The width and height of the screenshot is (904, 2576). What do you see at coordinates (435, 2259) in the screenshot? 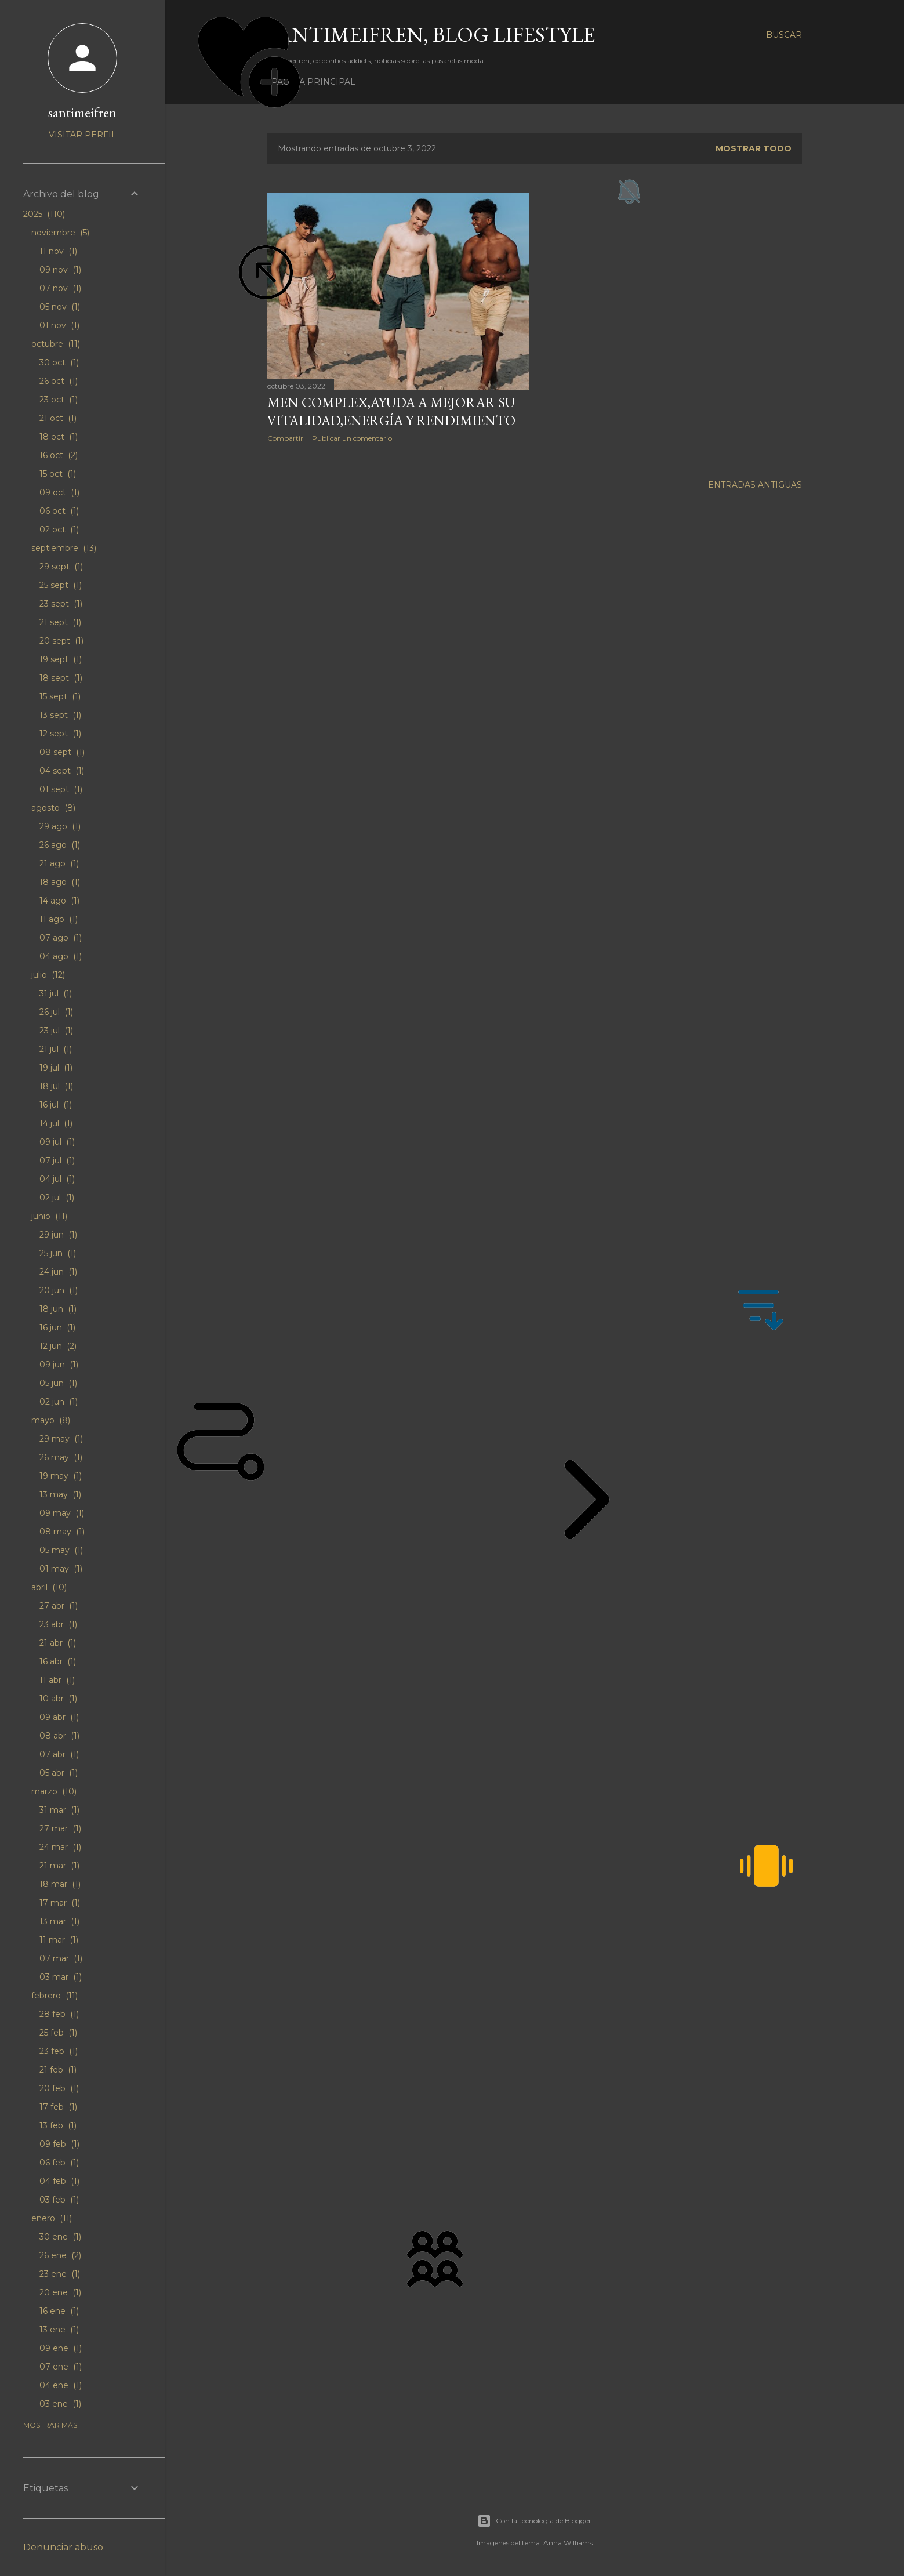
I see `view all team members` at bounding box center [435, 2259].